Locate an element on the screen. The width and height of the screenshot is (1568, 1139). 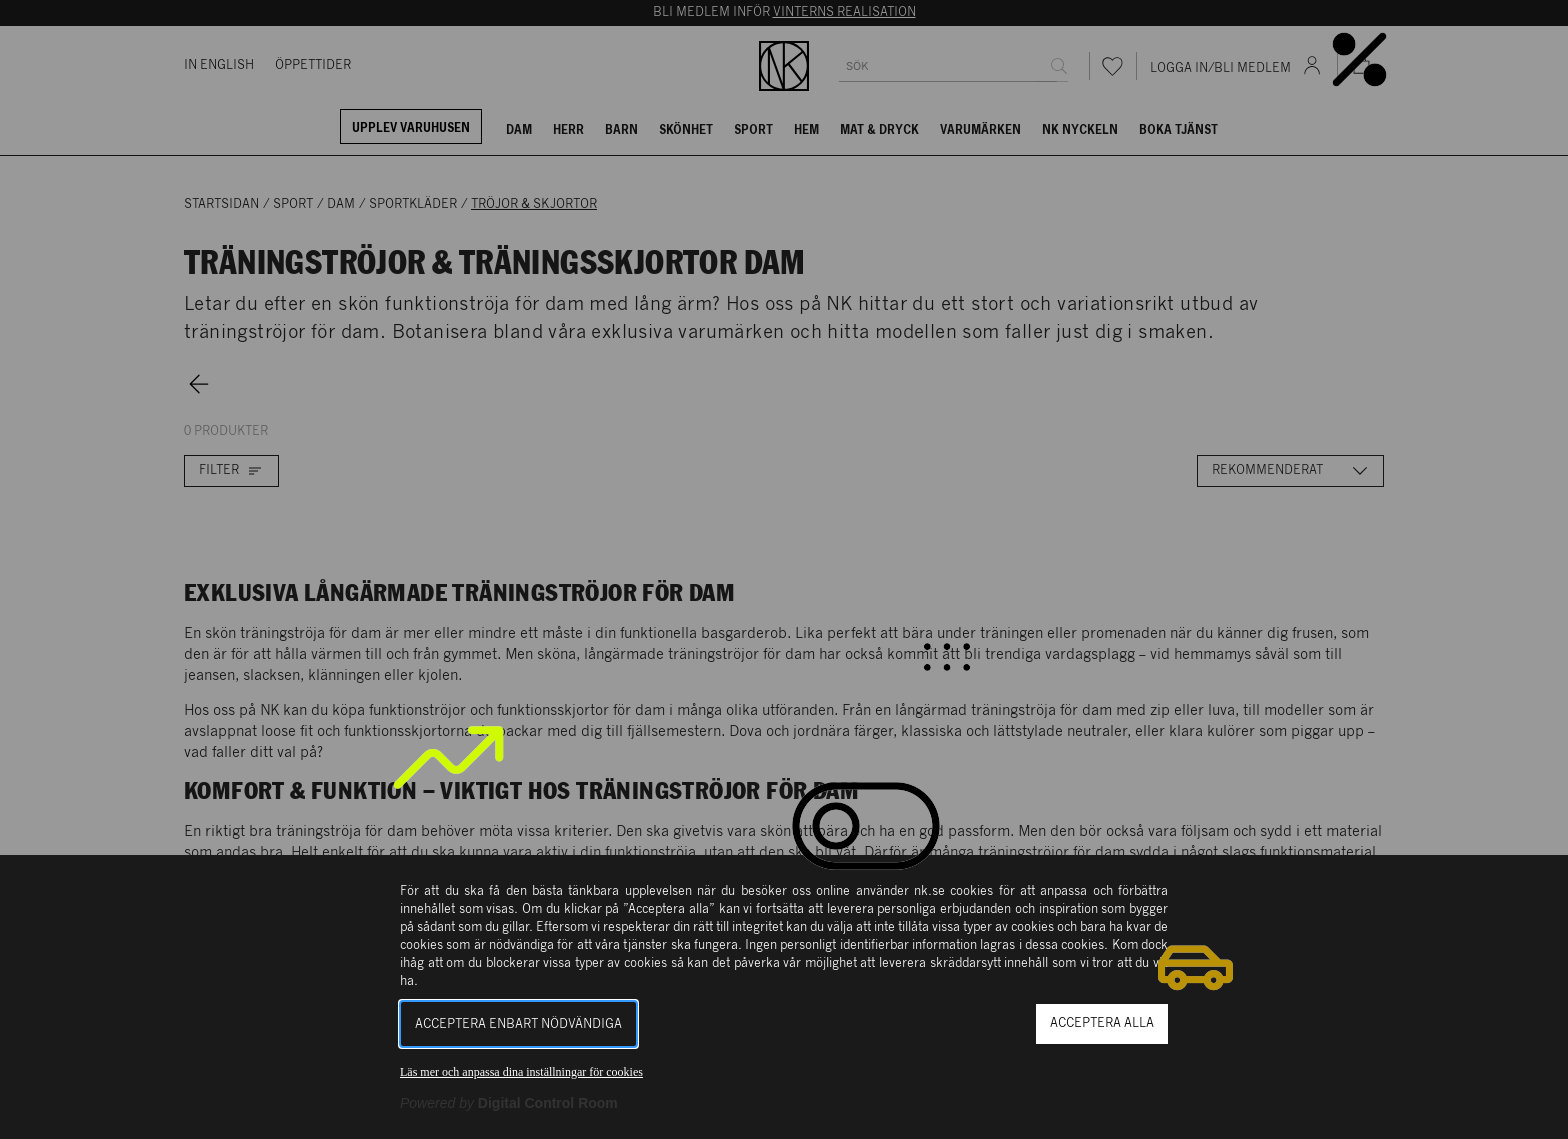
view discount or sale pricing is located at coordinates (1359, 59).